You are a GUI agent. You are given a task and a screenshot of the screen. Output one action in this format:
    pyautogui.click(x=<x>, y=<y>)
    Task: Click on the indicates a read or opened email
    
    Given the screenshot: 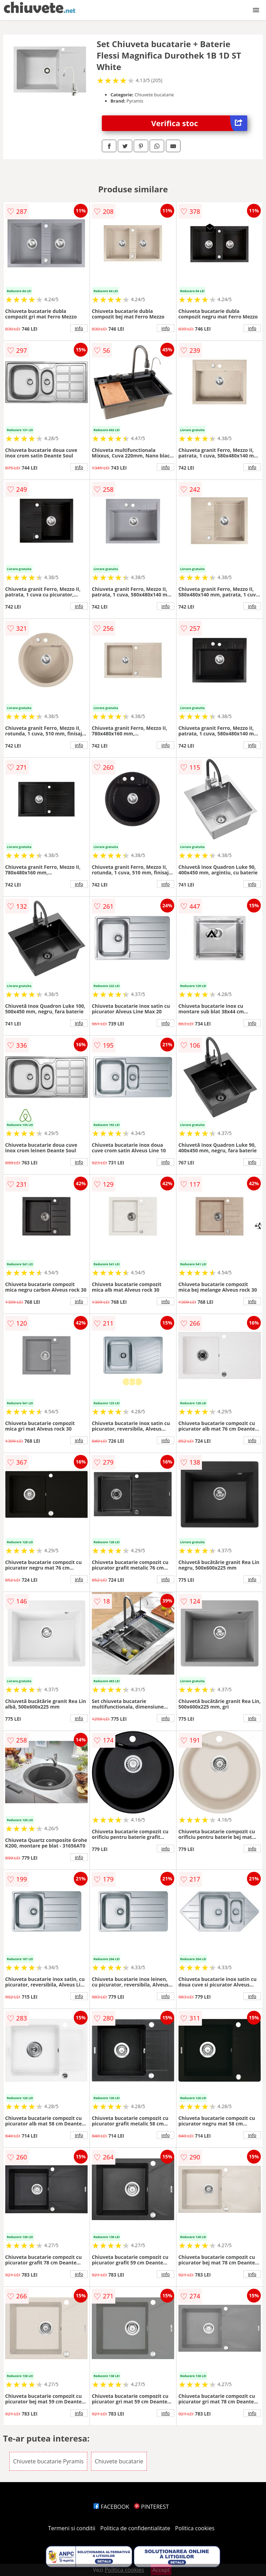 What is the action you would take?
    pyautogui.click(x=210, y=228)
    